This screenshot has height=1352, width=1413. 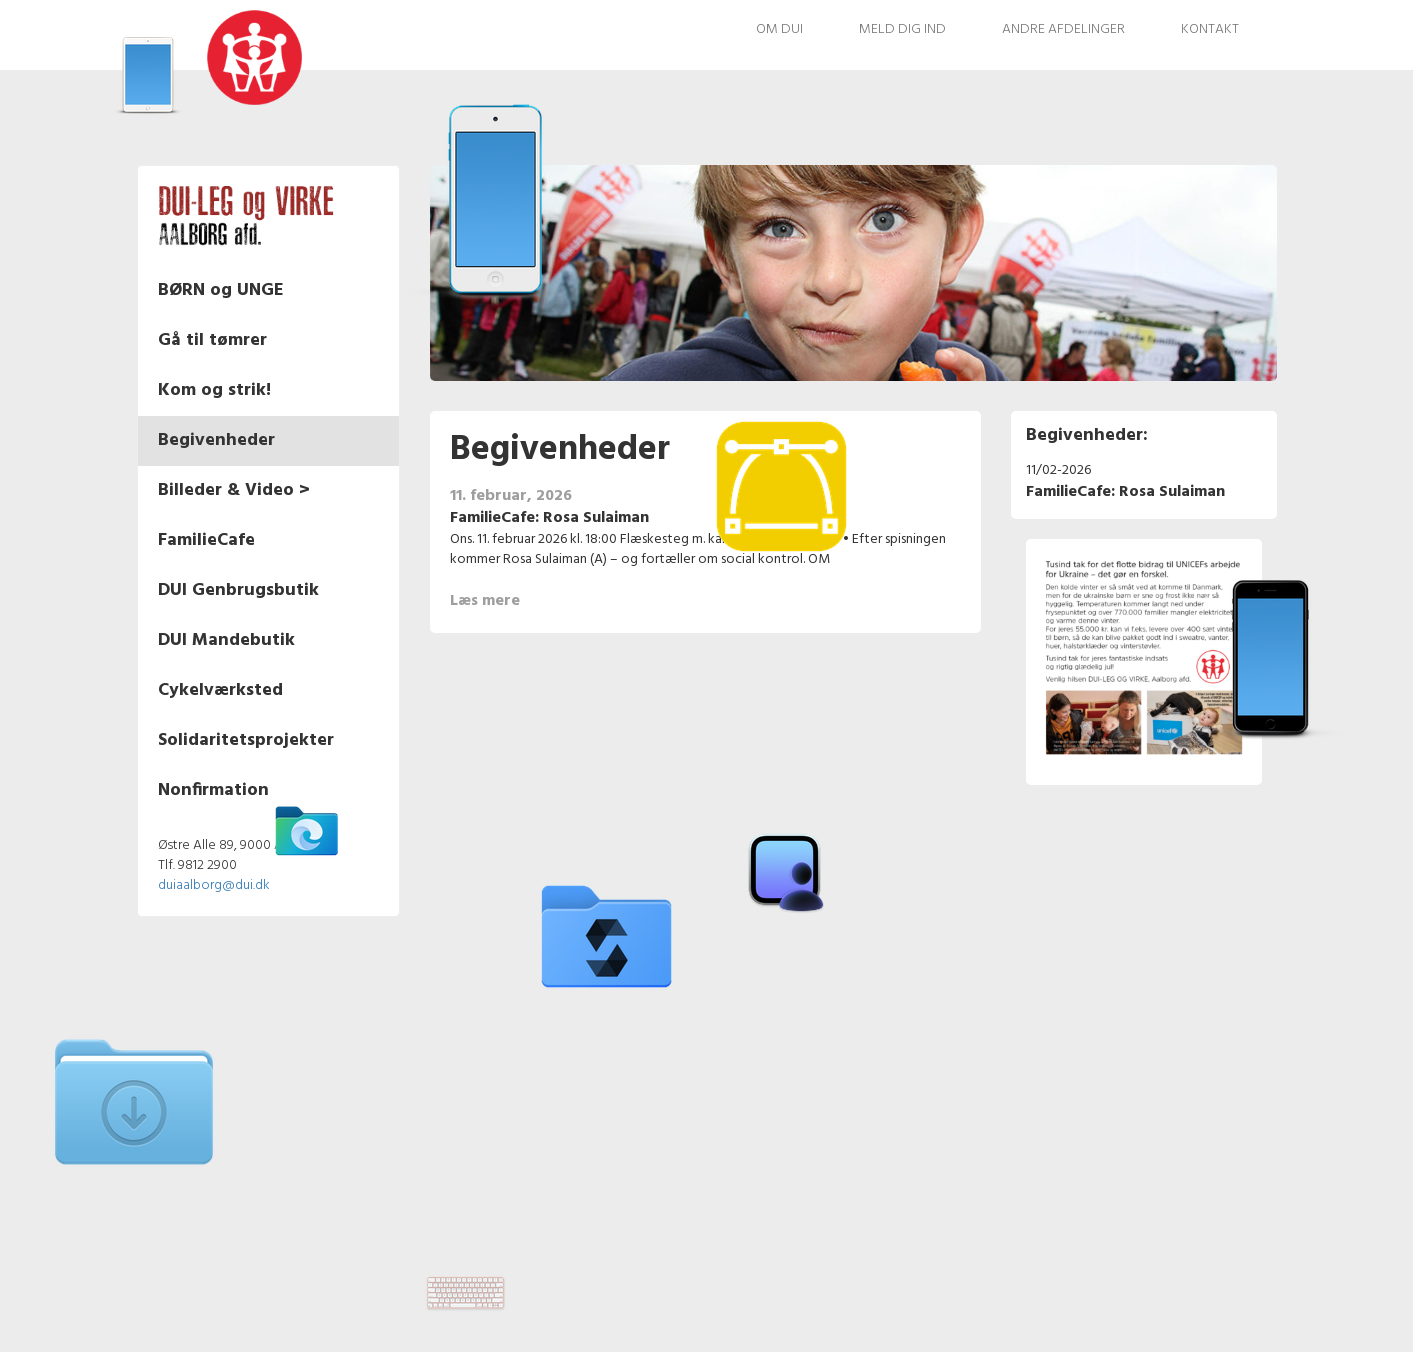 What do you see at coordinates (465, 1292) in the screenshot?
I see `connect to a wireless bluetooth keyboard` at bounding box center [465, 1292].